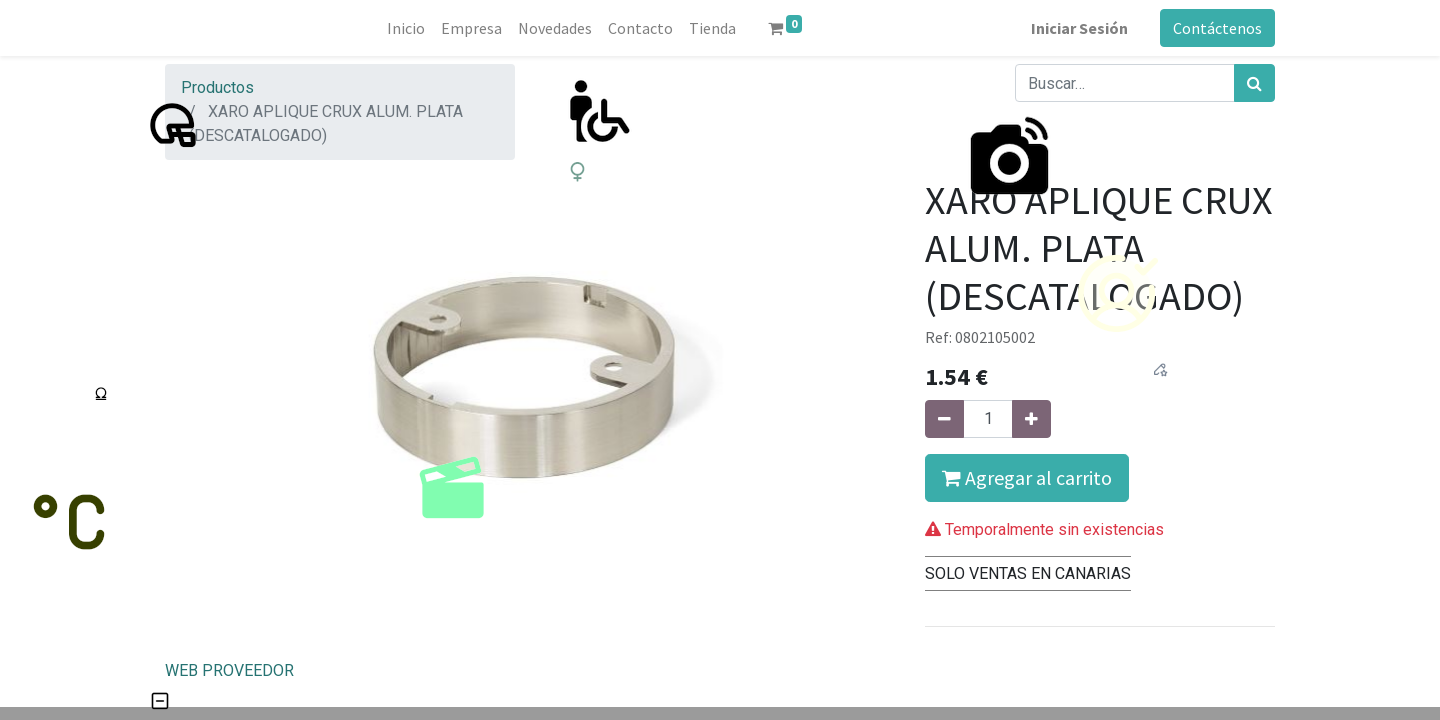  Describe the element at coordinates (1160, 369) in the screenshot. I see `rate or review your edits` at that location.